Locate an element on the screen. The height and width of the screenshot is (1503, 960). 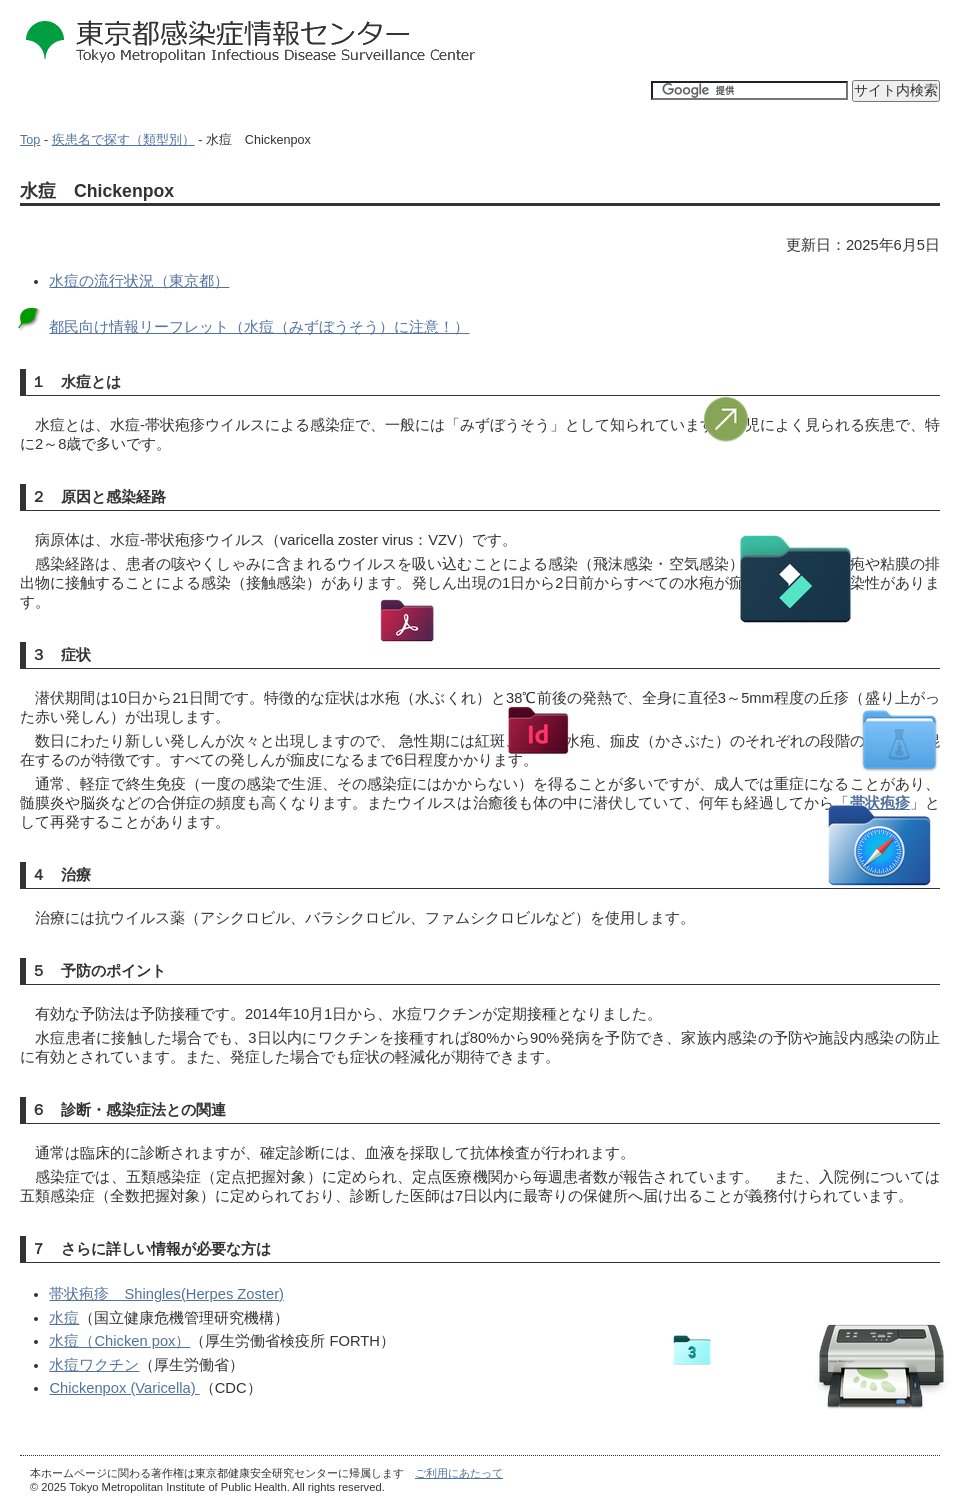
open the Antidote application folder is located at coordinates (899, 739).